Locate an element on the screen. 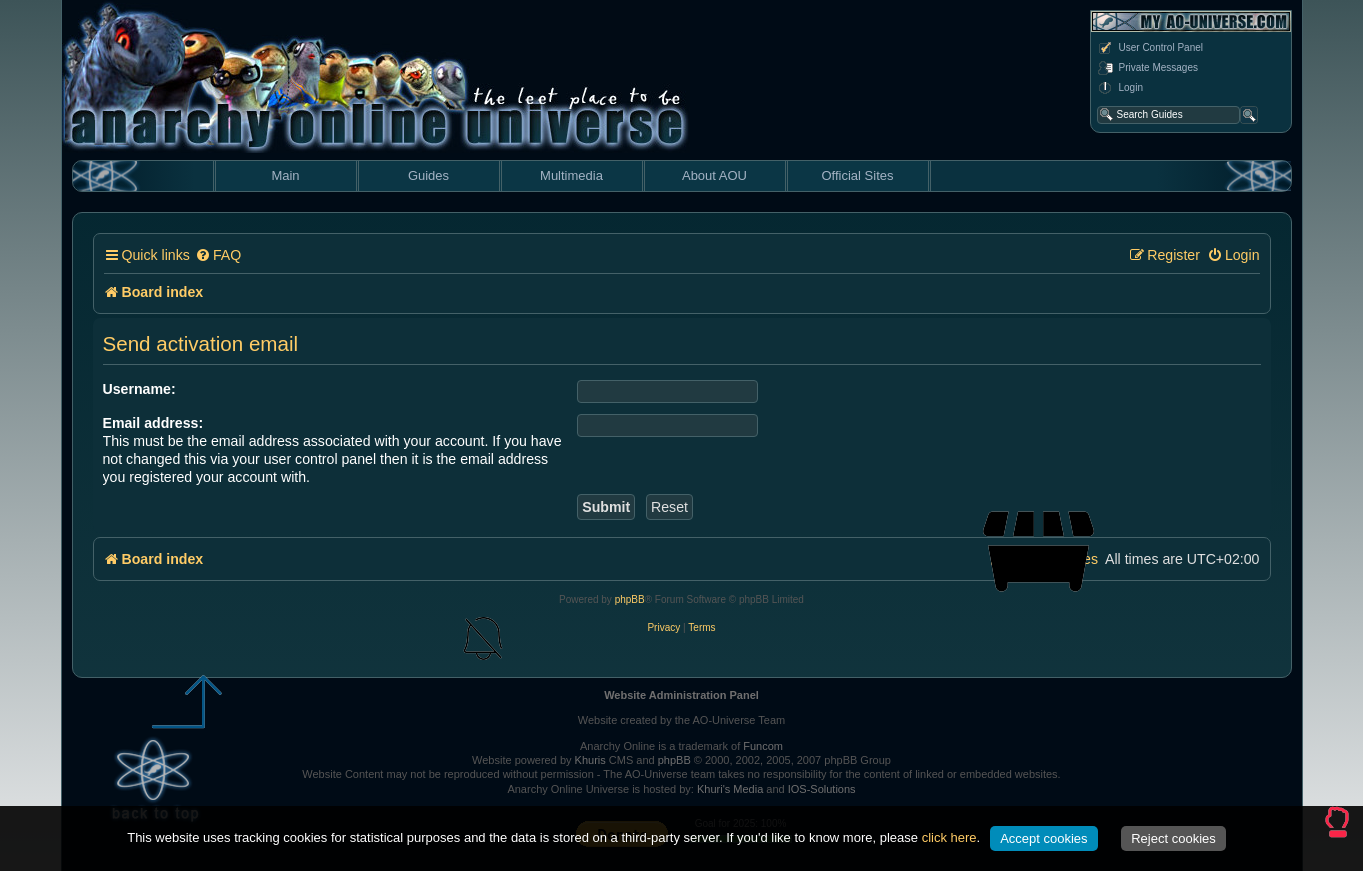 This screenshot has height=871, width=1363. delete items permanently is located at coordinates (1038, 548).